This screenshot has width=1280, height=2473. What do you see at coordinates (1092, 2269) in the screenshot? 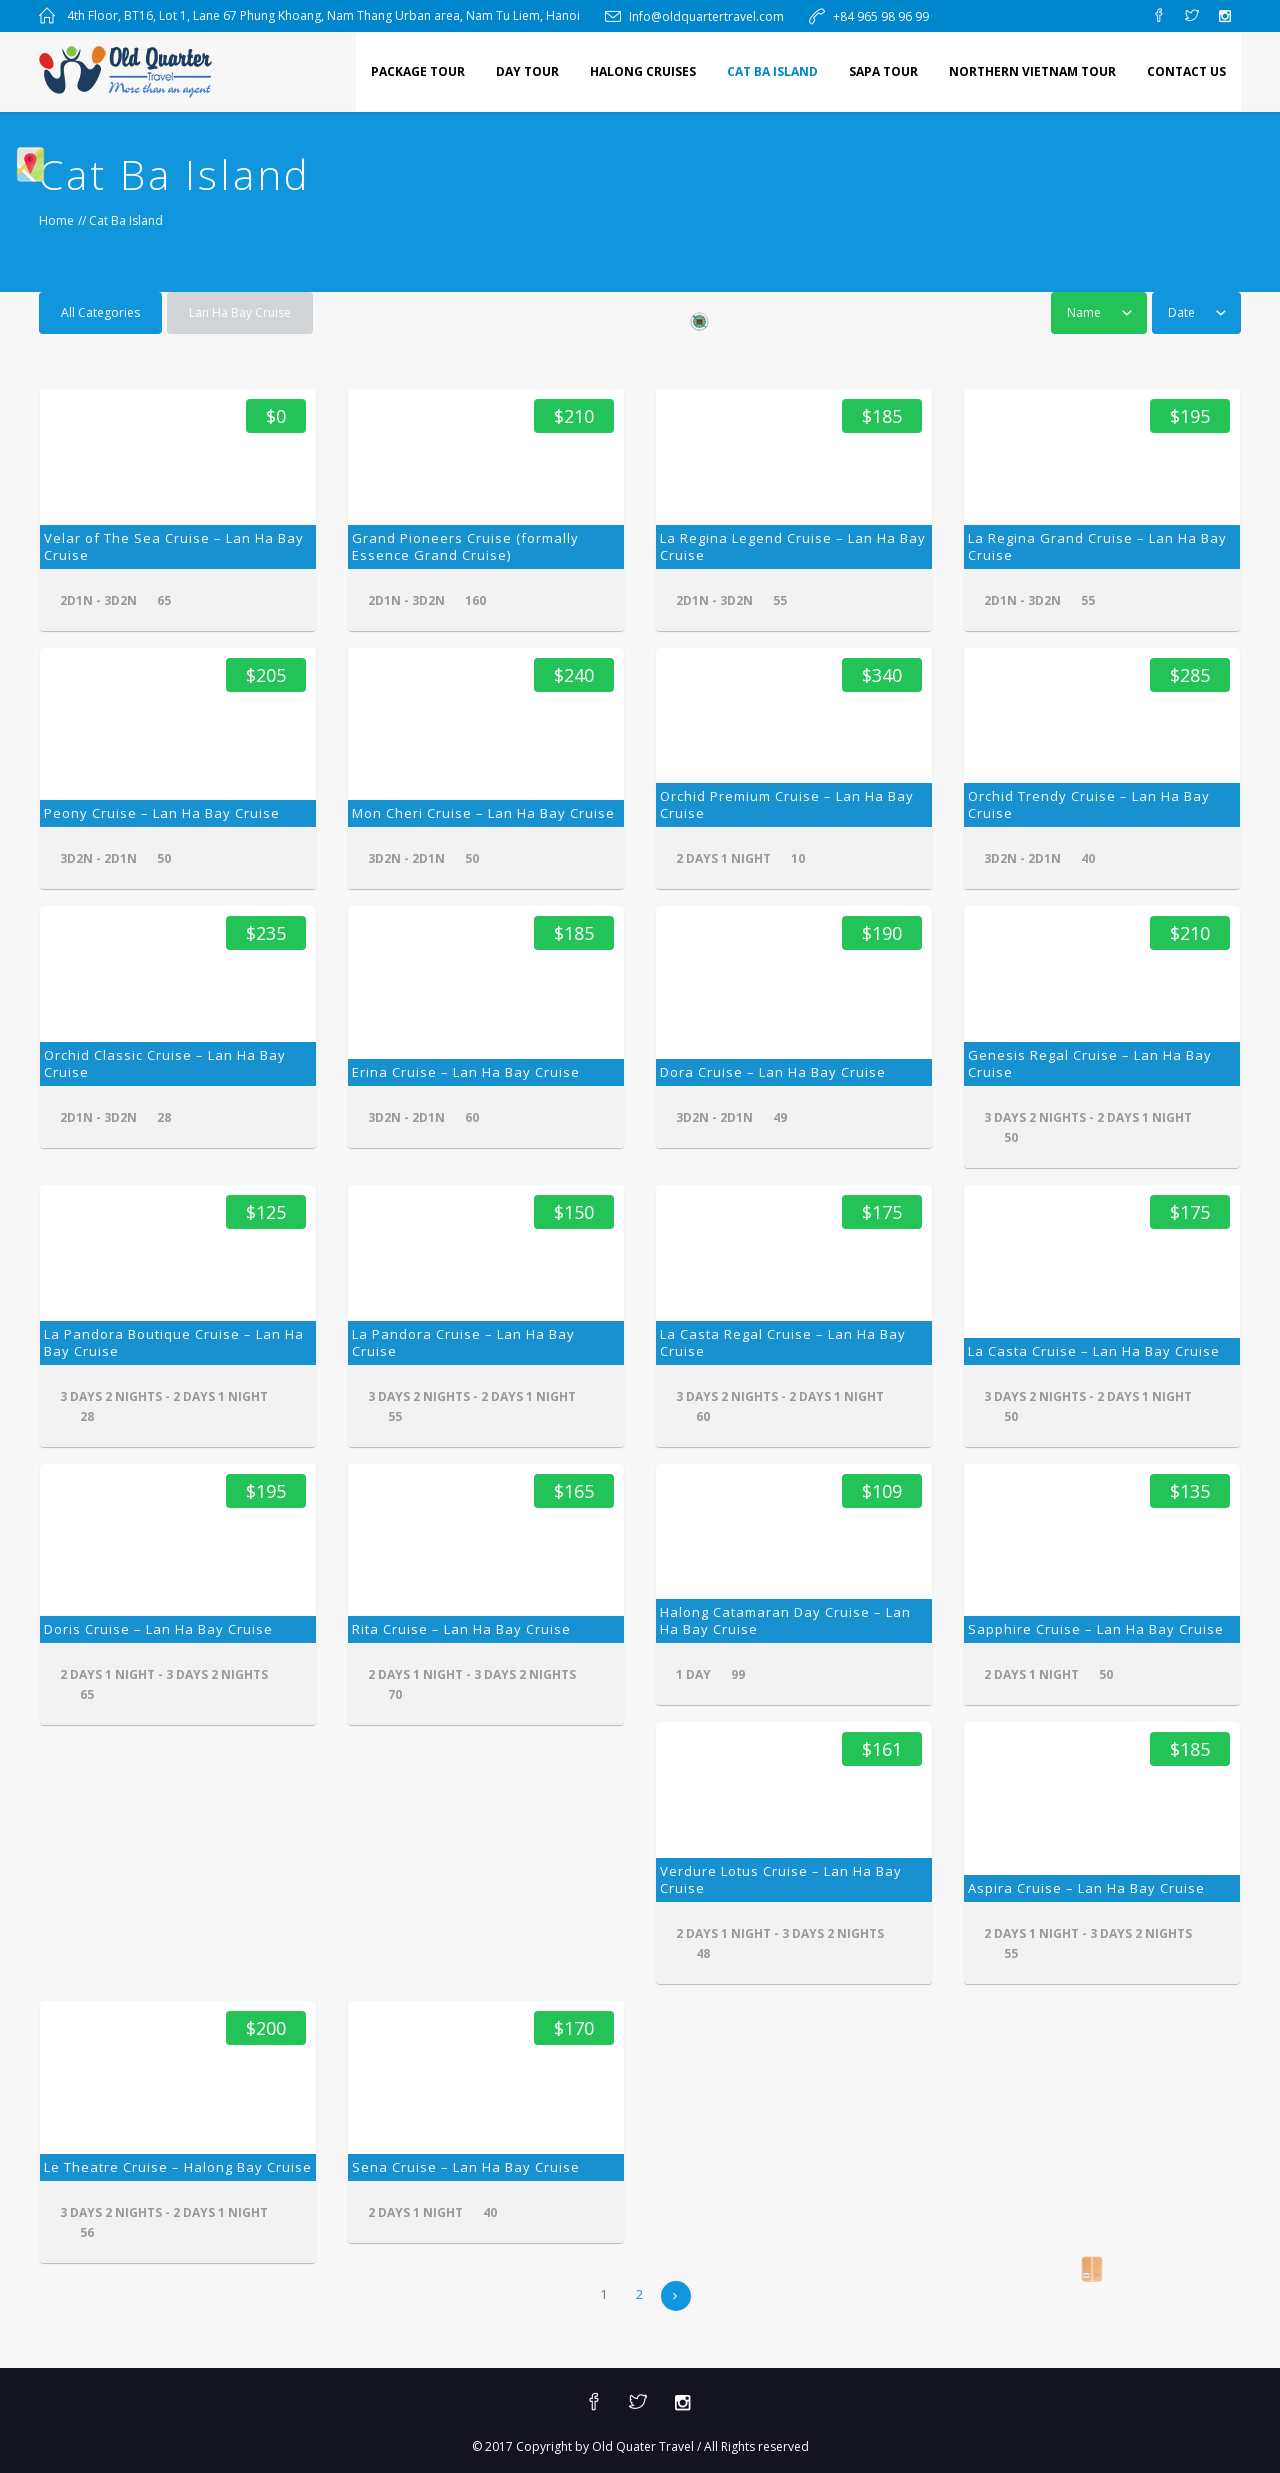
I see `compressed or archived file type indicator` at bounding box center [1092, 2269].